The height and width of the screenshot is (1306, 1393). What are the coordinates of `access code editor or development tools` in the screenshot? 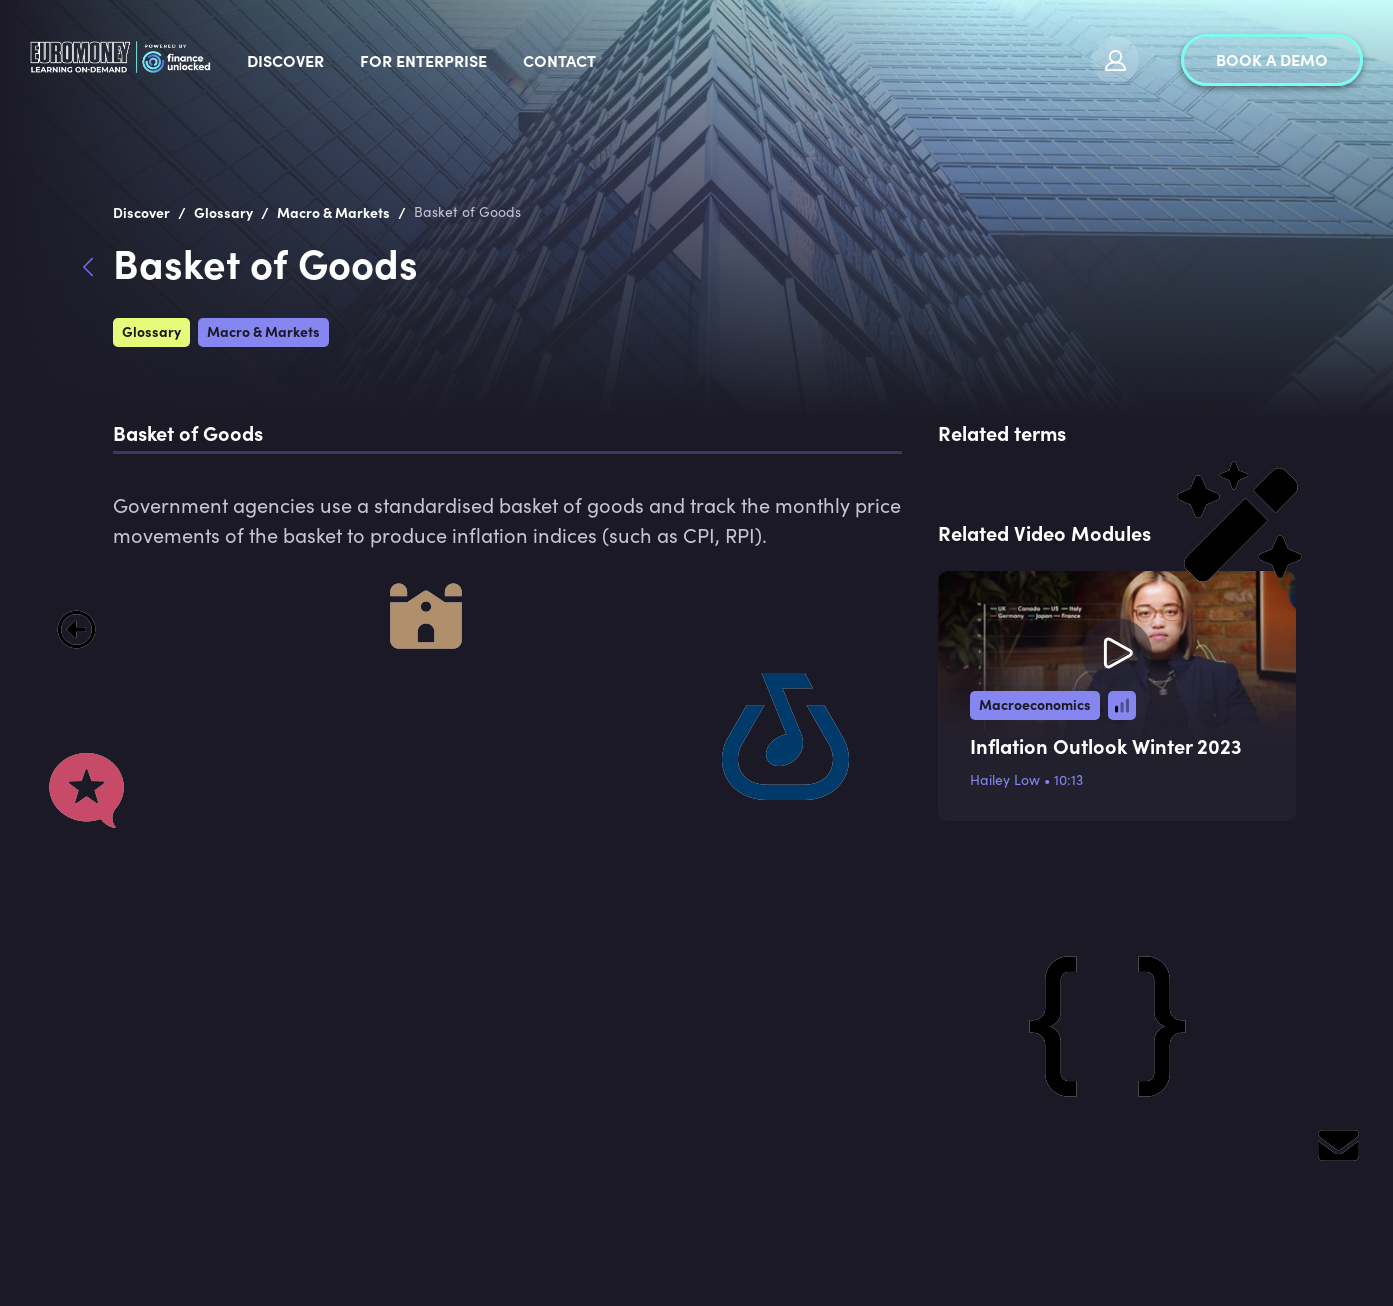 It's located at (1107, 1026).